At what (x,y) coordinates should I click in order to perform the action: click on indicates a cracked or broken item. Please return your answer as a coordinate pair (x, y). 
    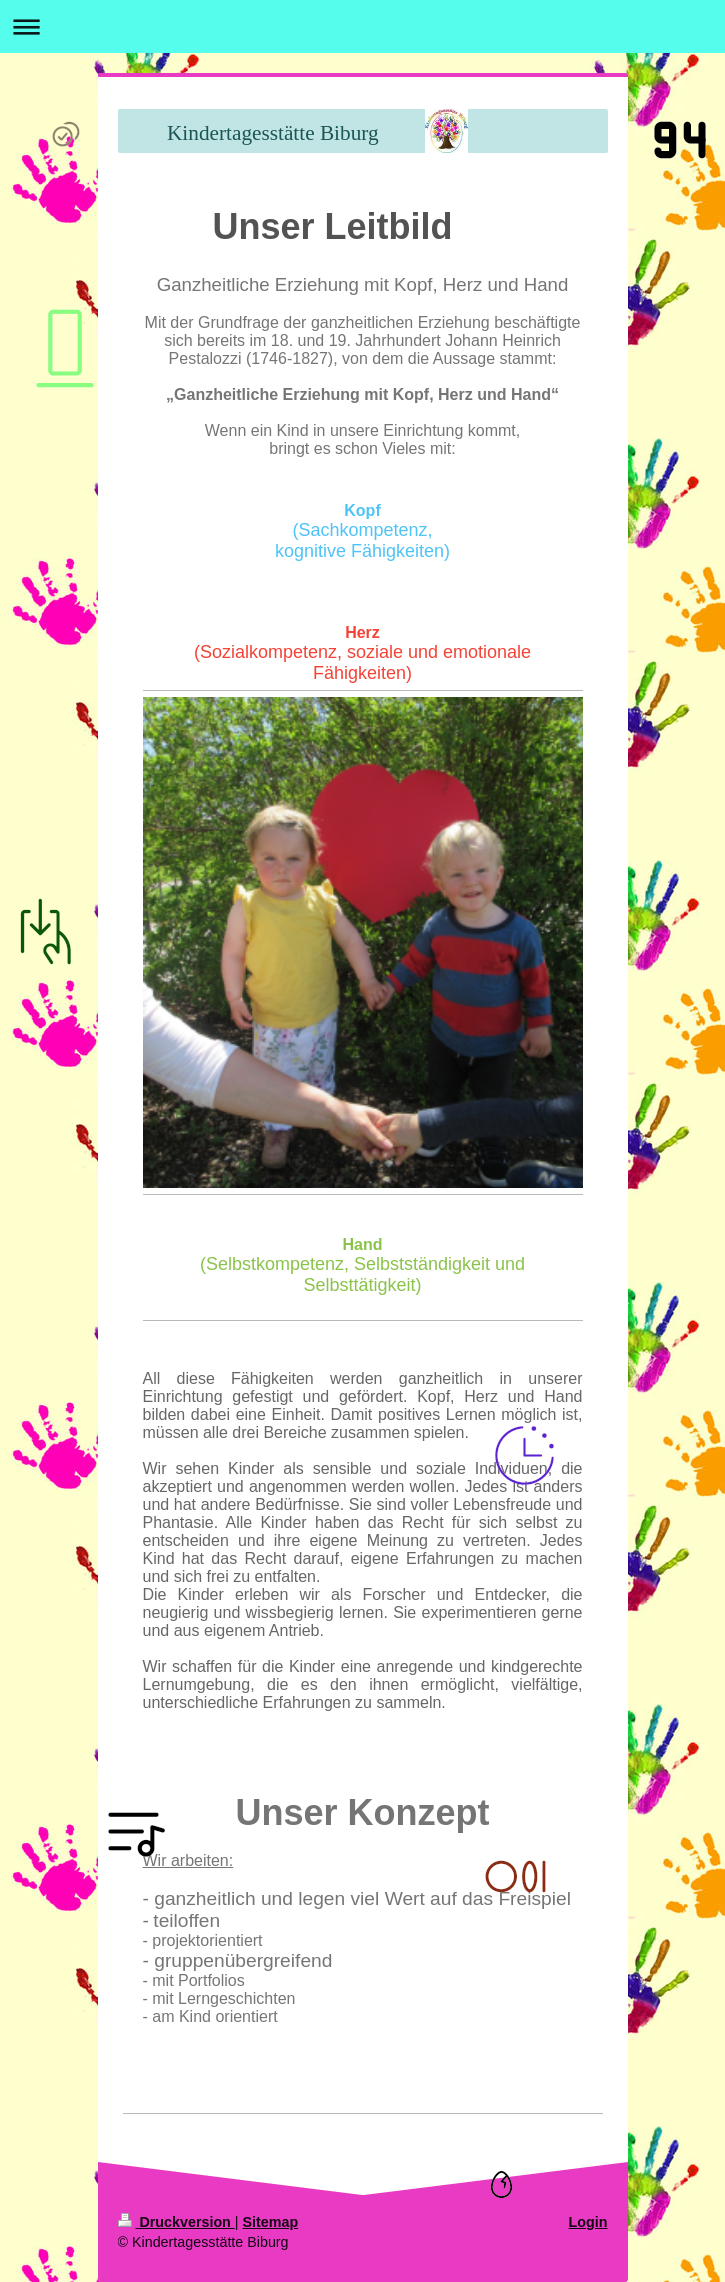
    Looking at the image, I should click on (501, 2184).